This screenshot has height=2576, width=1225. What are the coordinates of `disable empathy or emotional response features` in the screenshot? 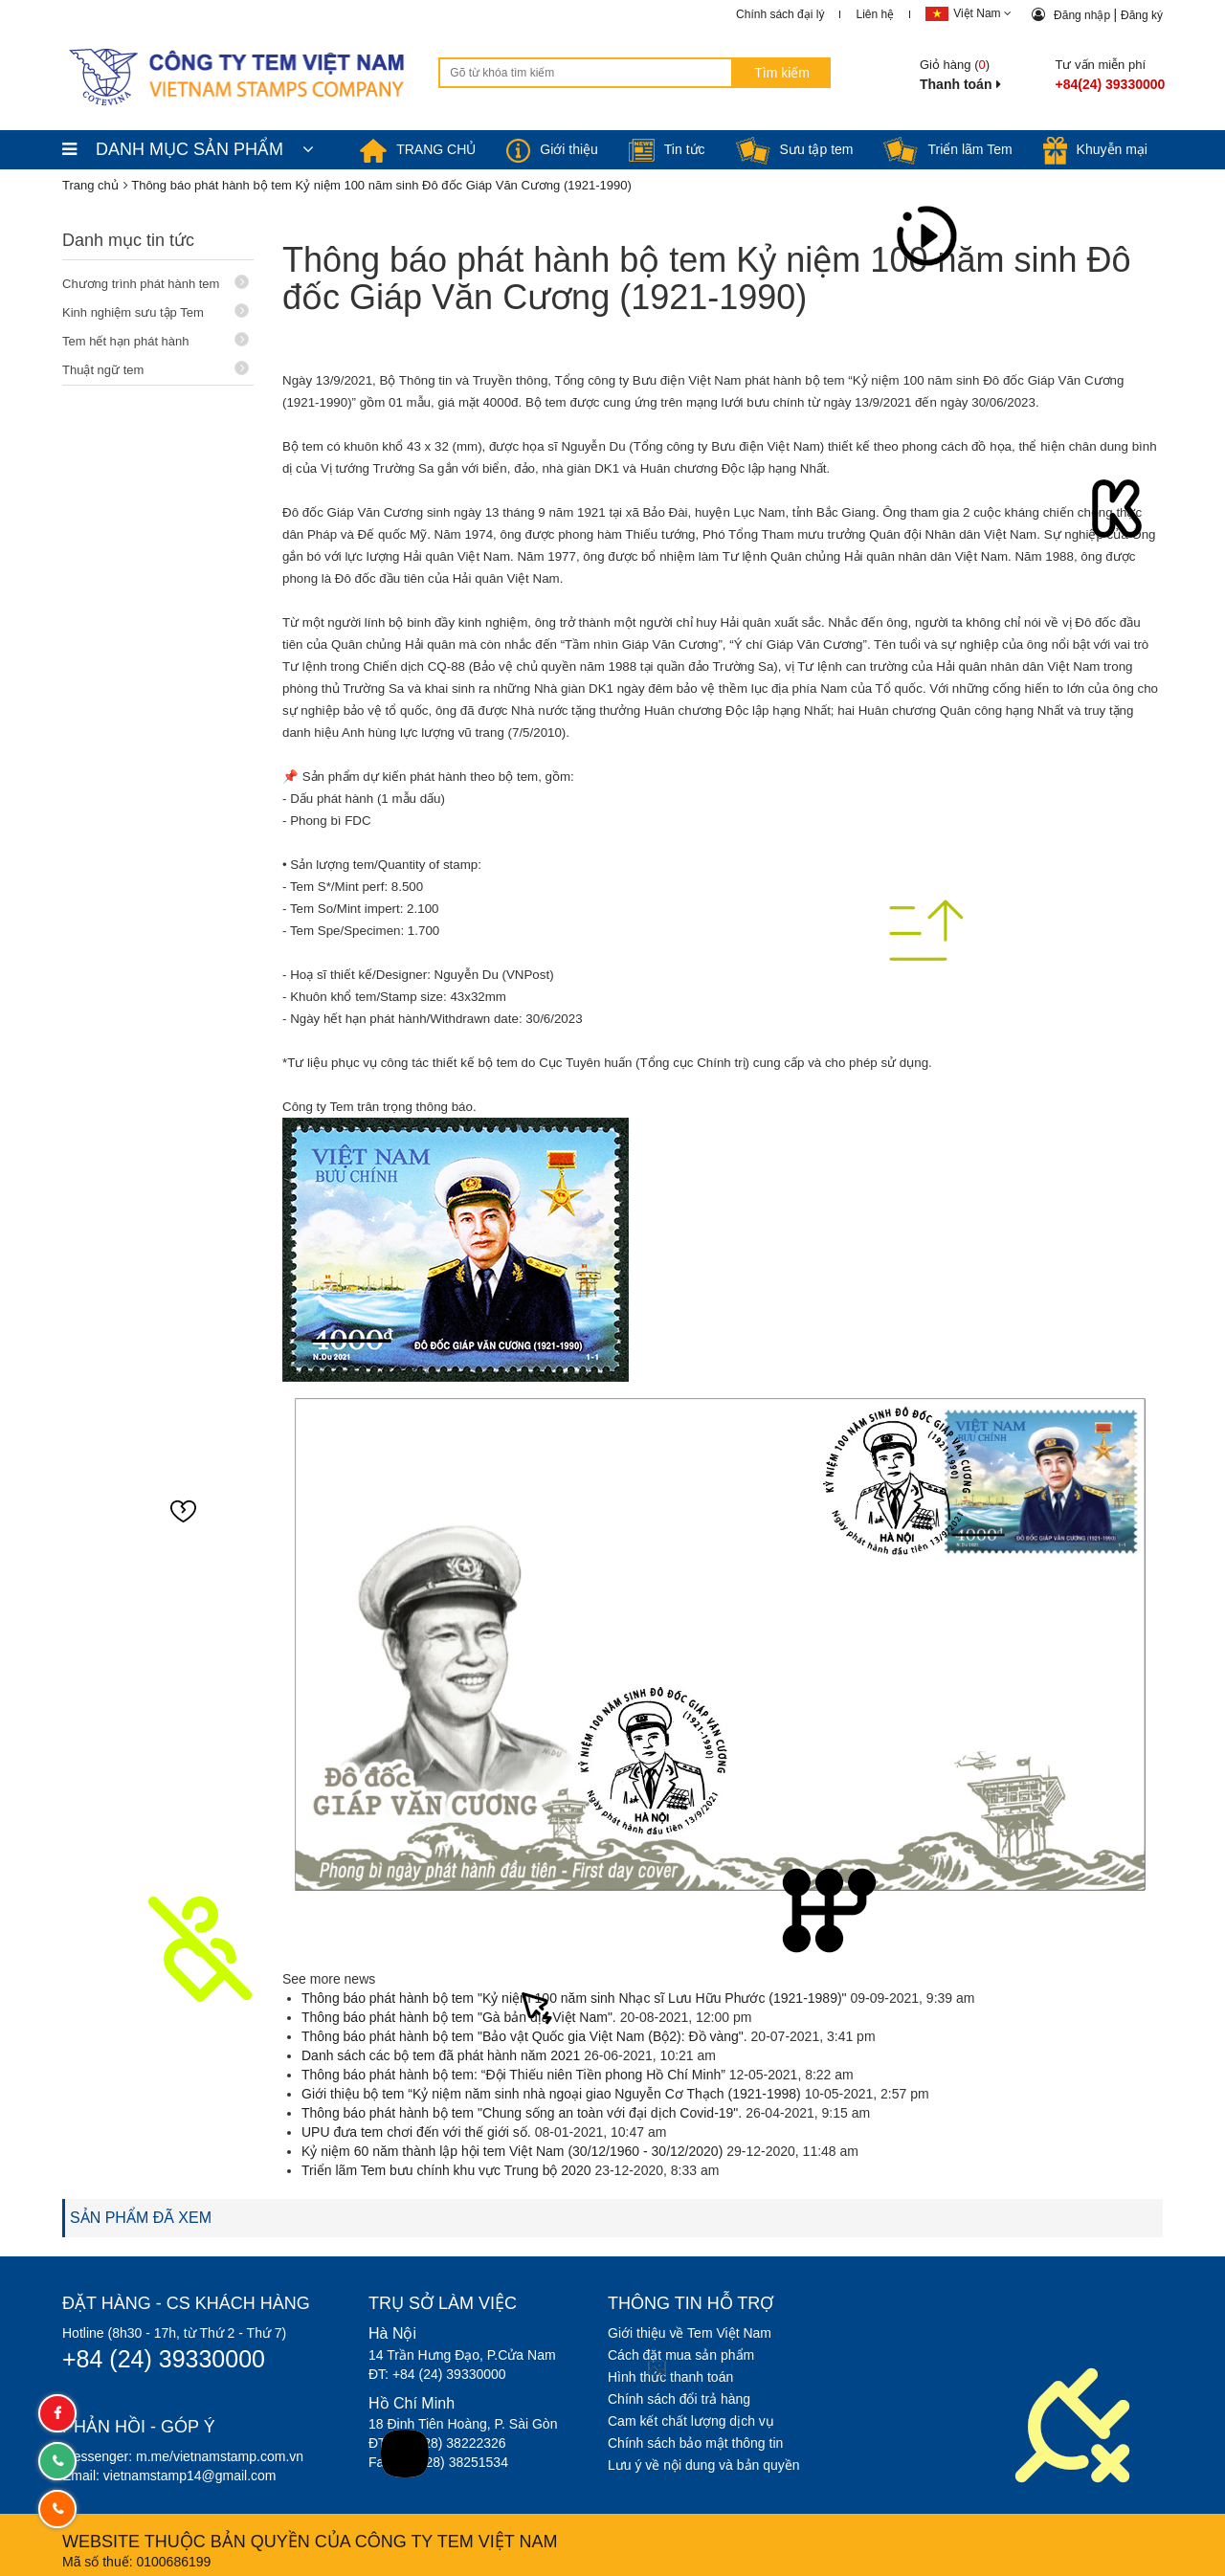 It's located at (200, 1948).